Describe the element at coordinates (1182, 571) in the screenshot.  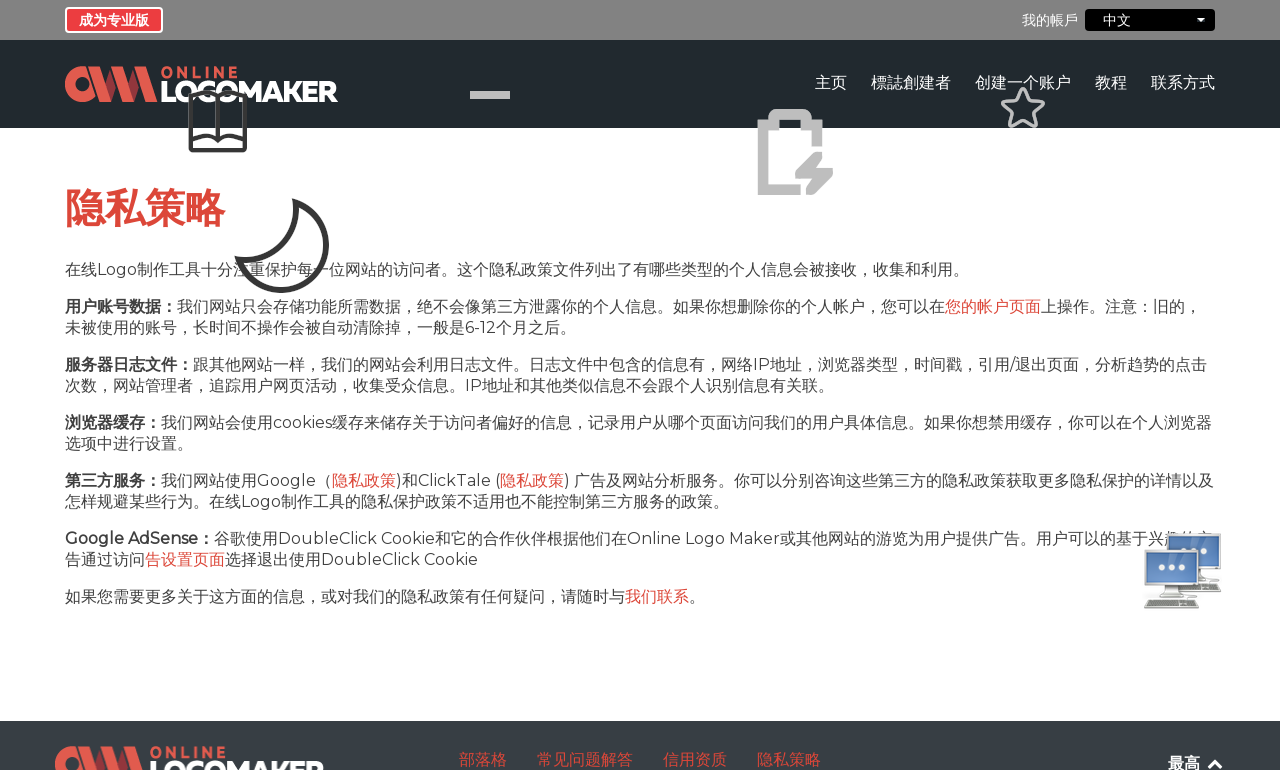
I see `indicates active network data transfer (sending and receiving)` at that location.